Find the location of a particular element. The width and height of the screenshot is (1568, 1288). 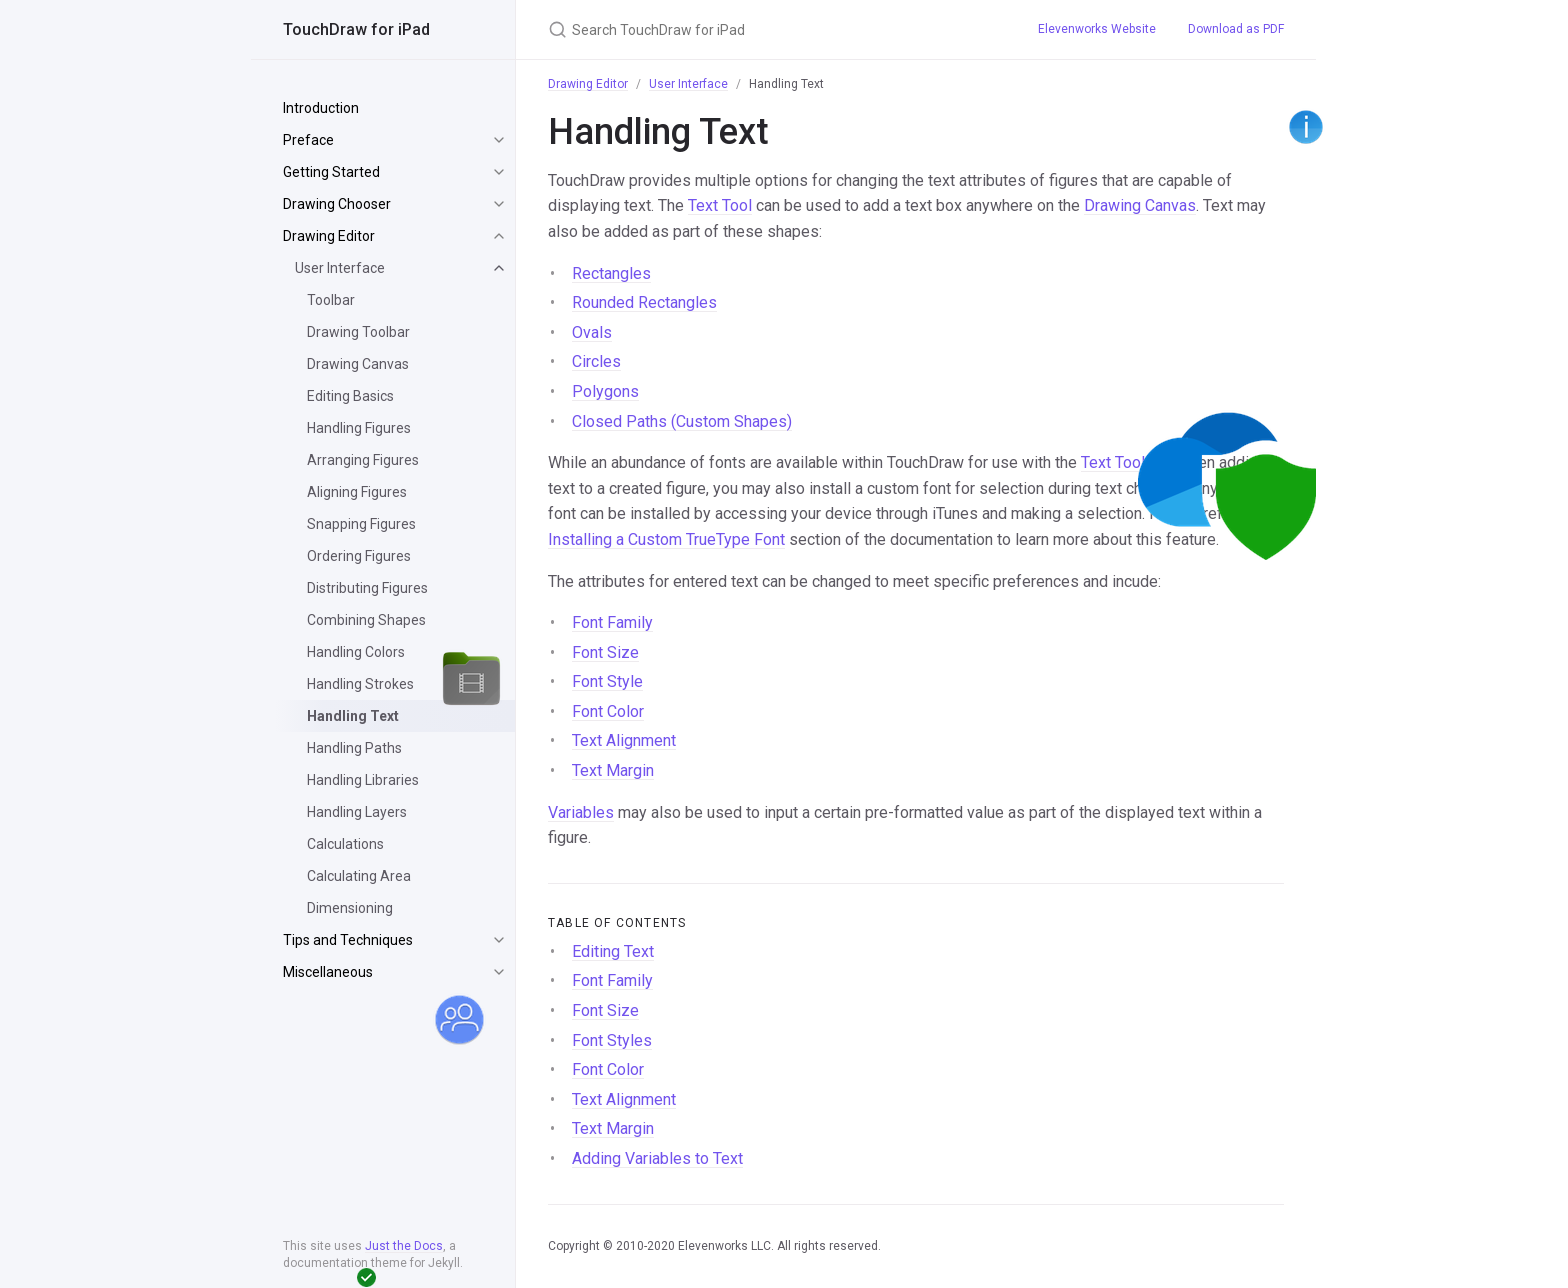

switch between user accounts is located at coordinates (459, 1019).